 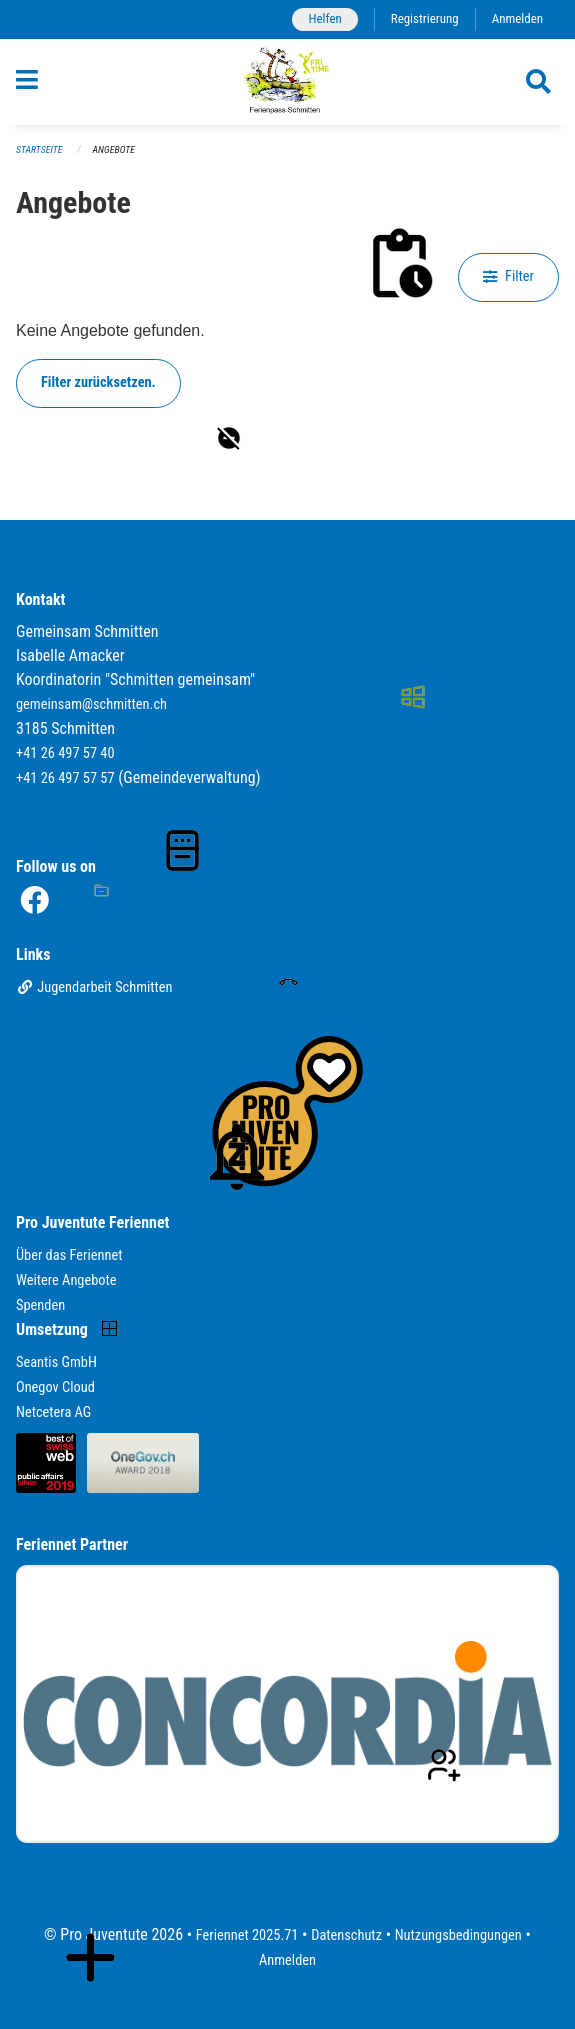 I want to click on end the current phone call, so click(x=288, y=982).